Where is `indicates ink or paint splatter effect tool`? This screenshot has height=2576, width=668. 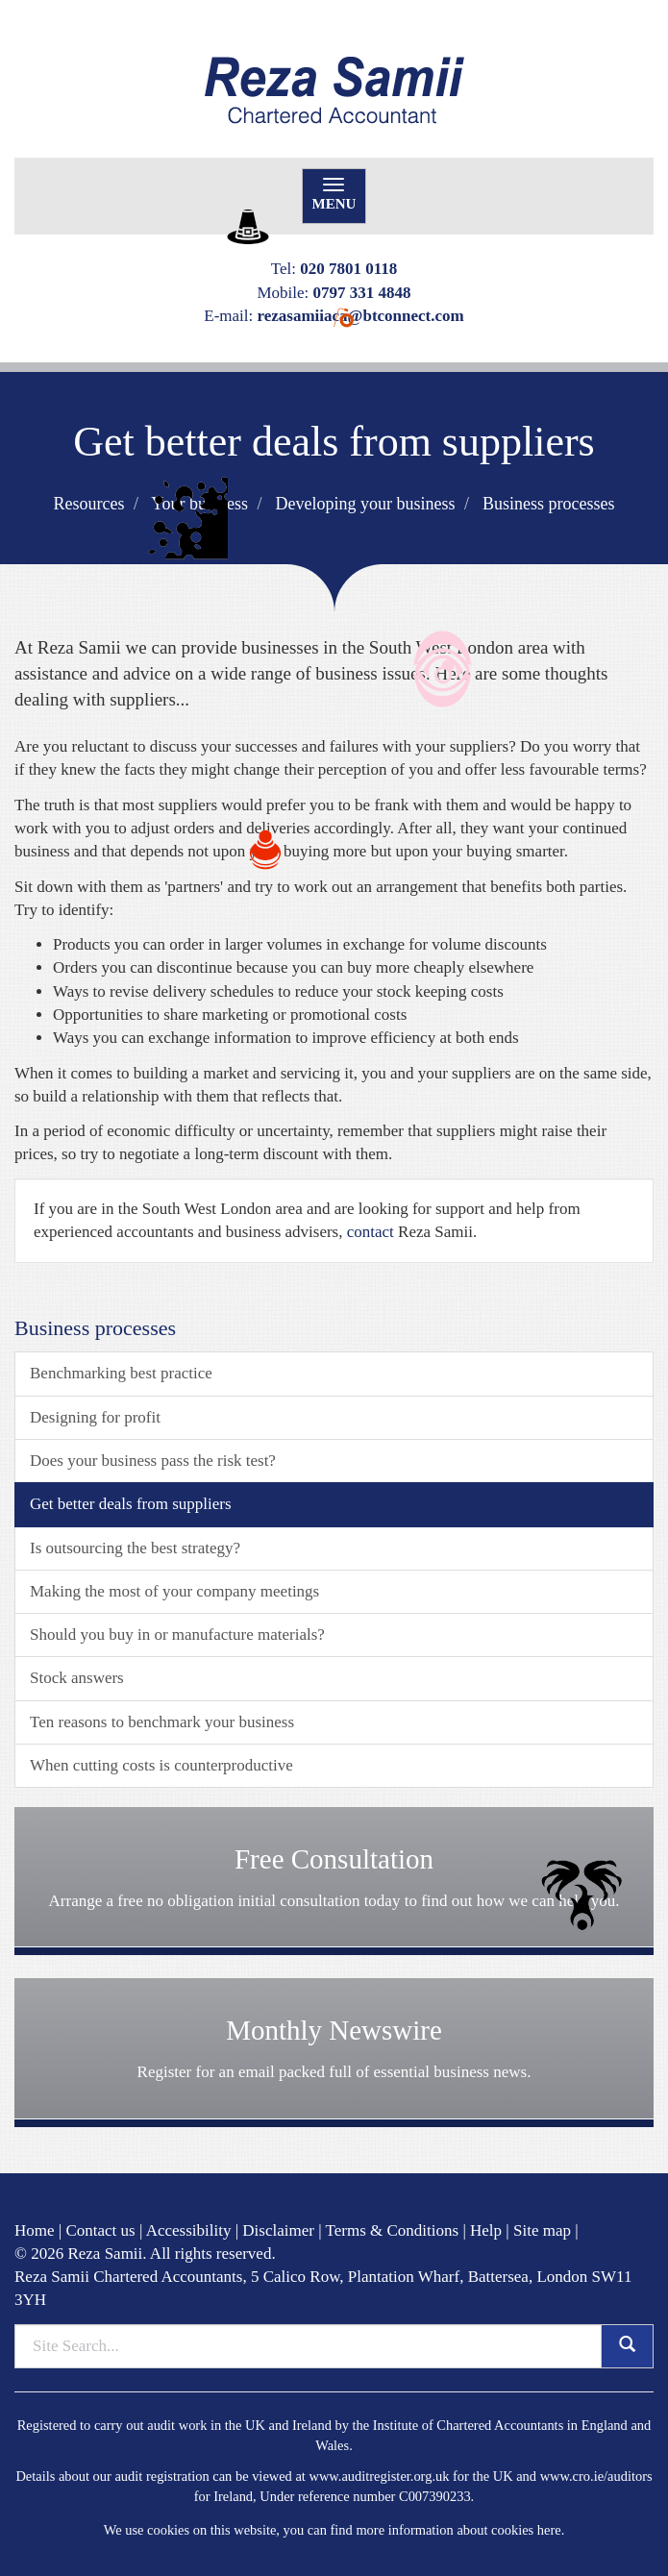
indicates ink or paint splatter effect tool is located at coordinates (187, 518).